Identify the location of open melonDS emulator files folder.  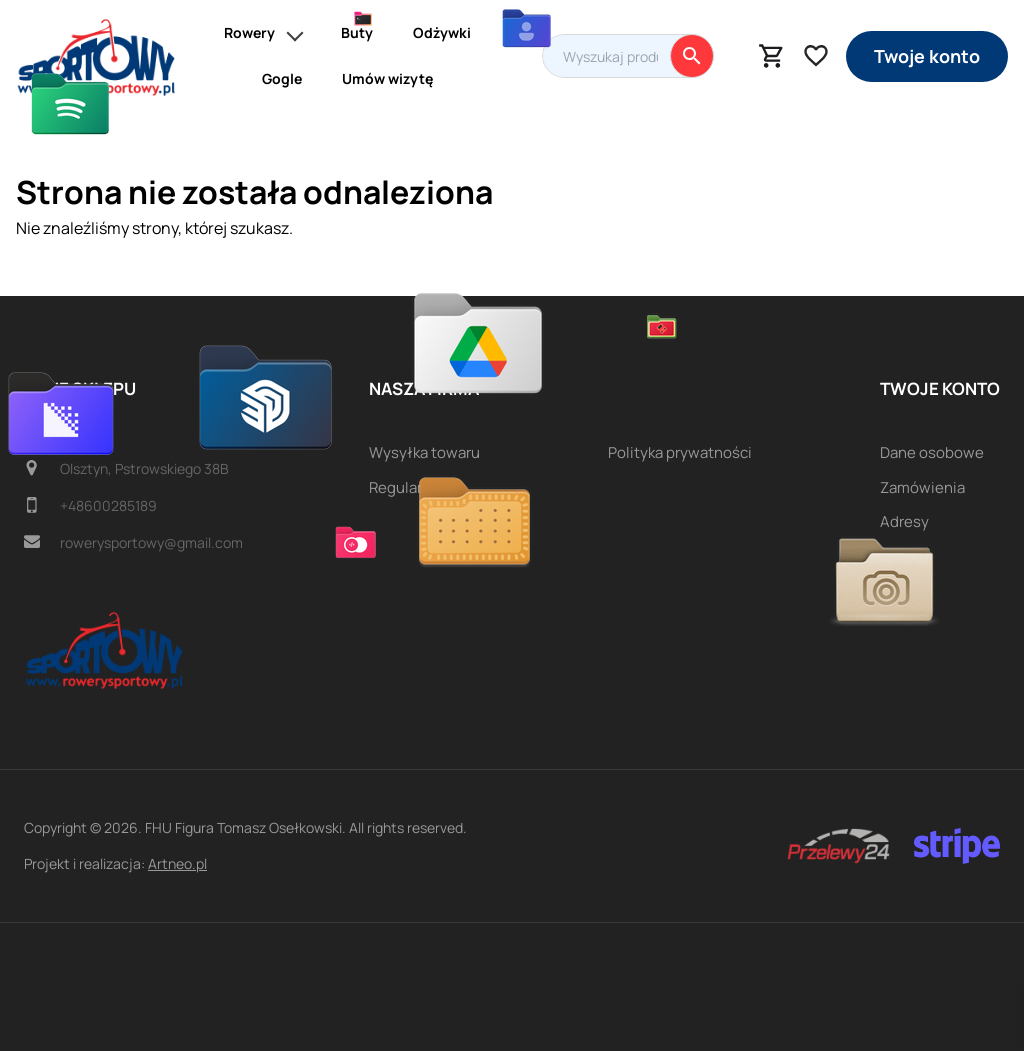
(661, 327).